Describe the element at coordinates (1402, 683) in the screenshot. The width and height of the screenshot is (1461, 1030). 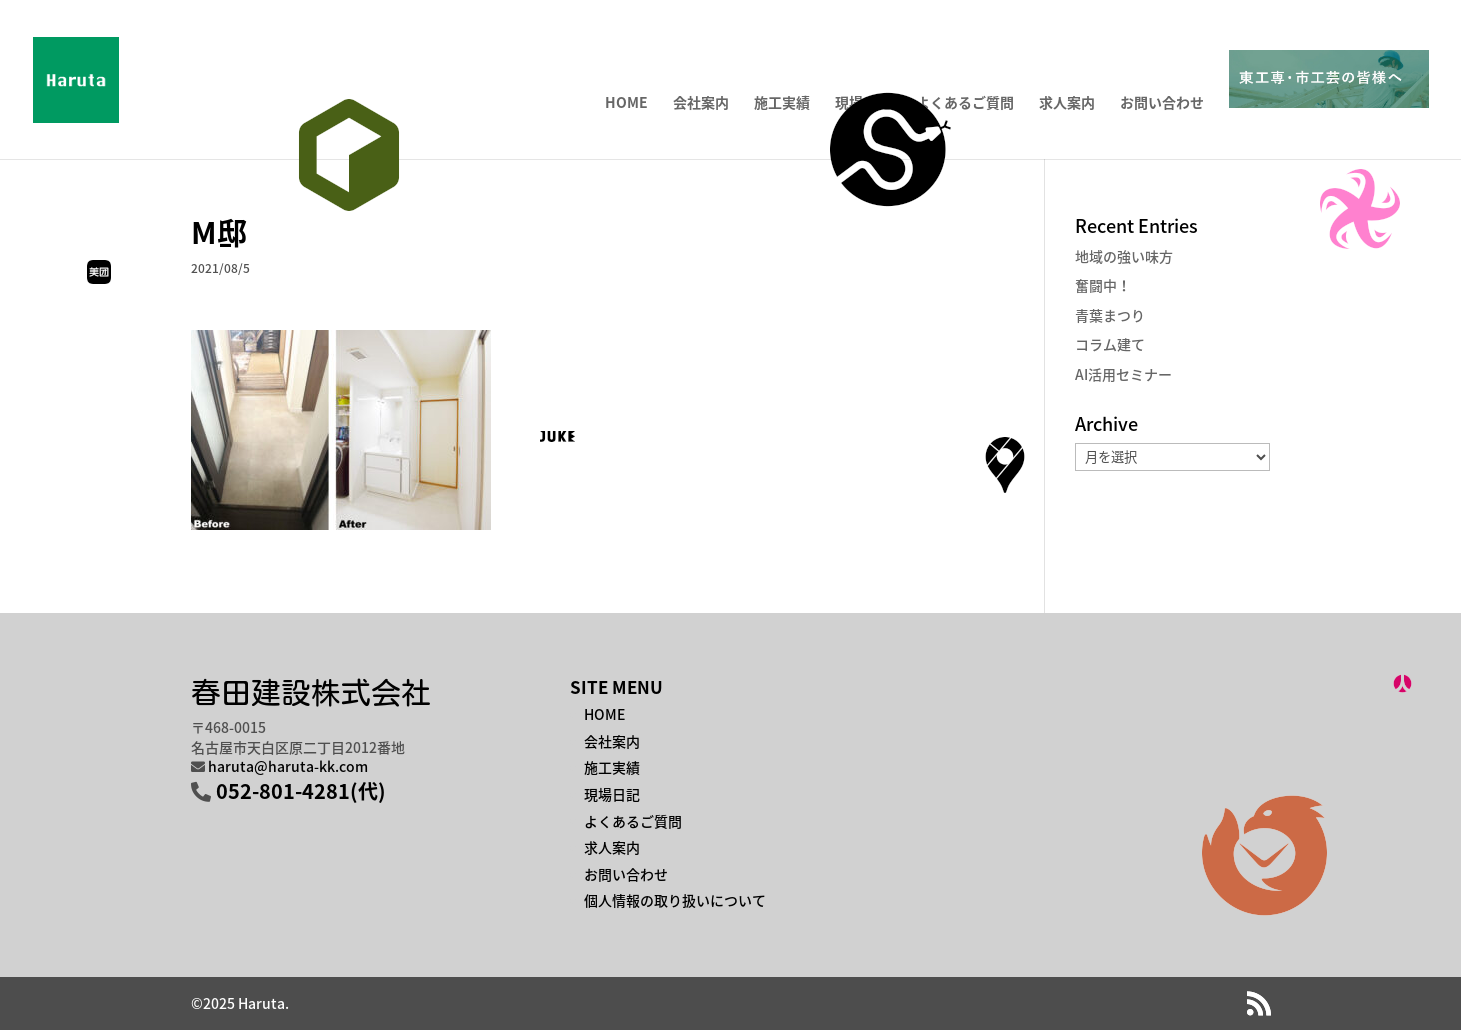
I see `renren social network logo` at that location.